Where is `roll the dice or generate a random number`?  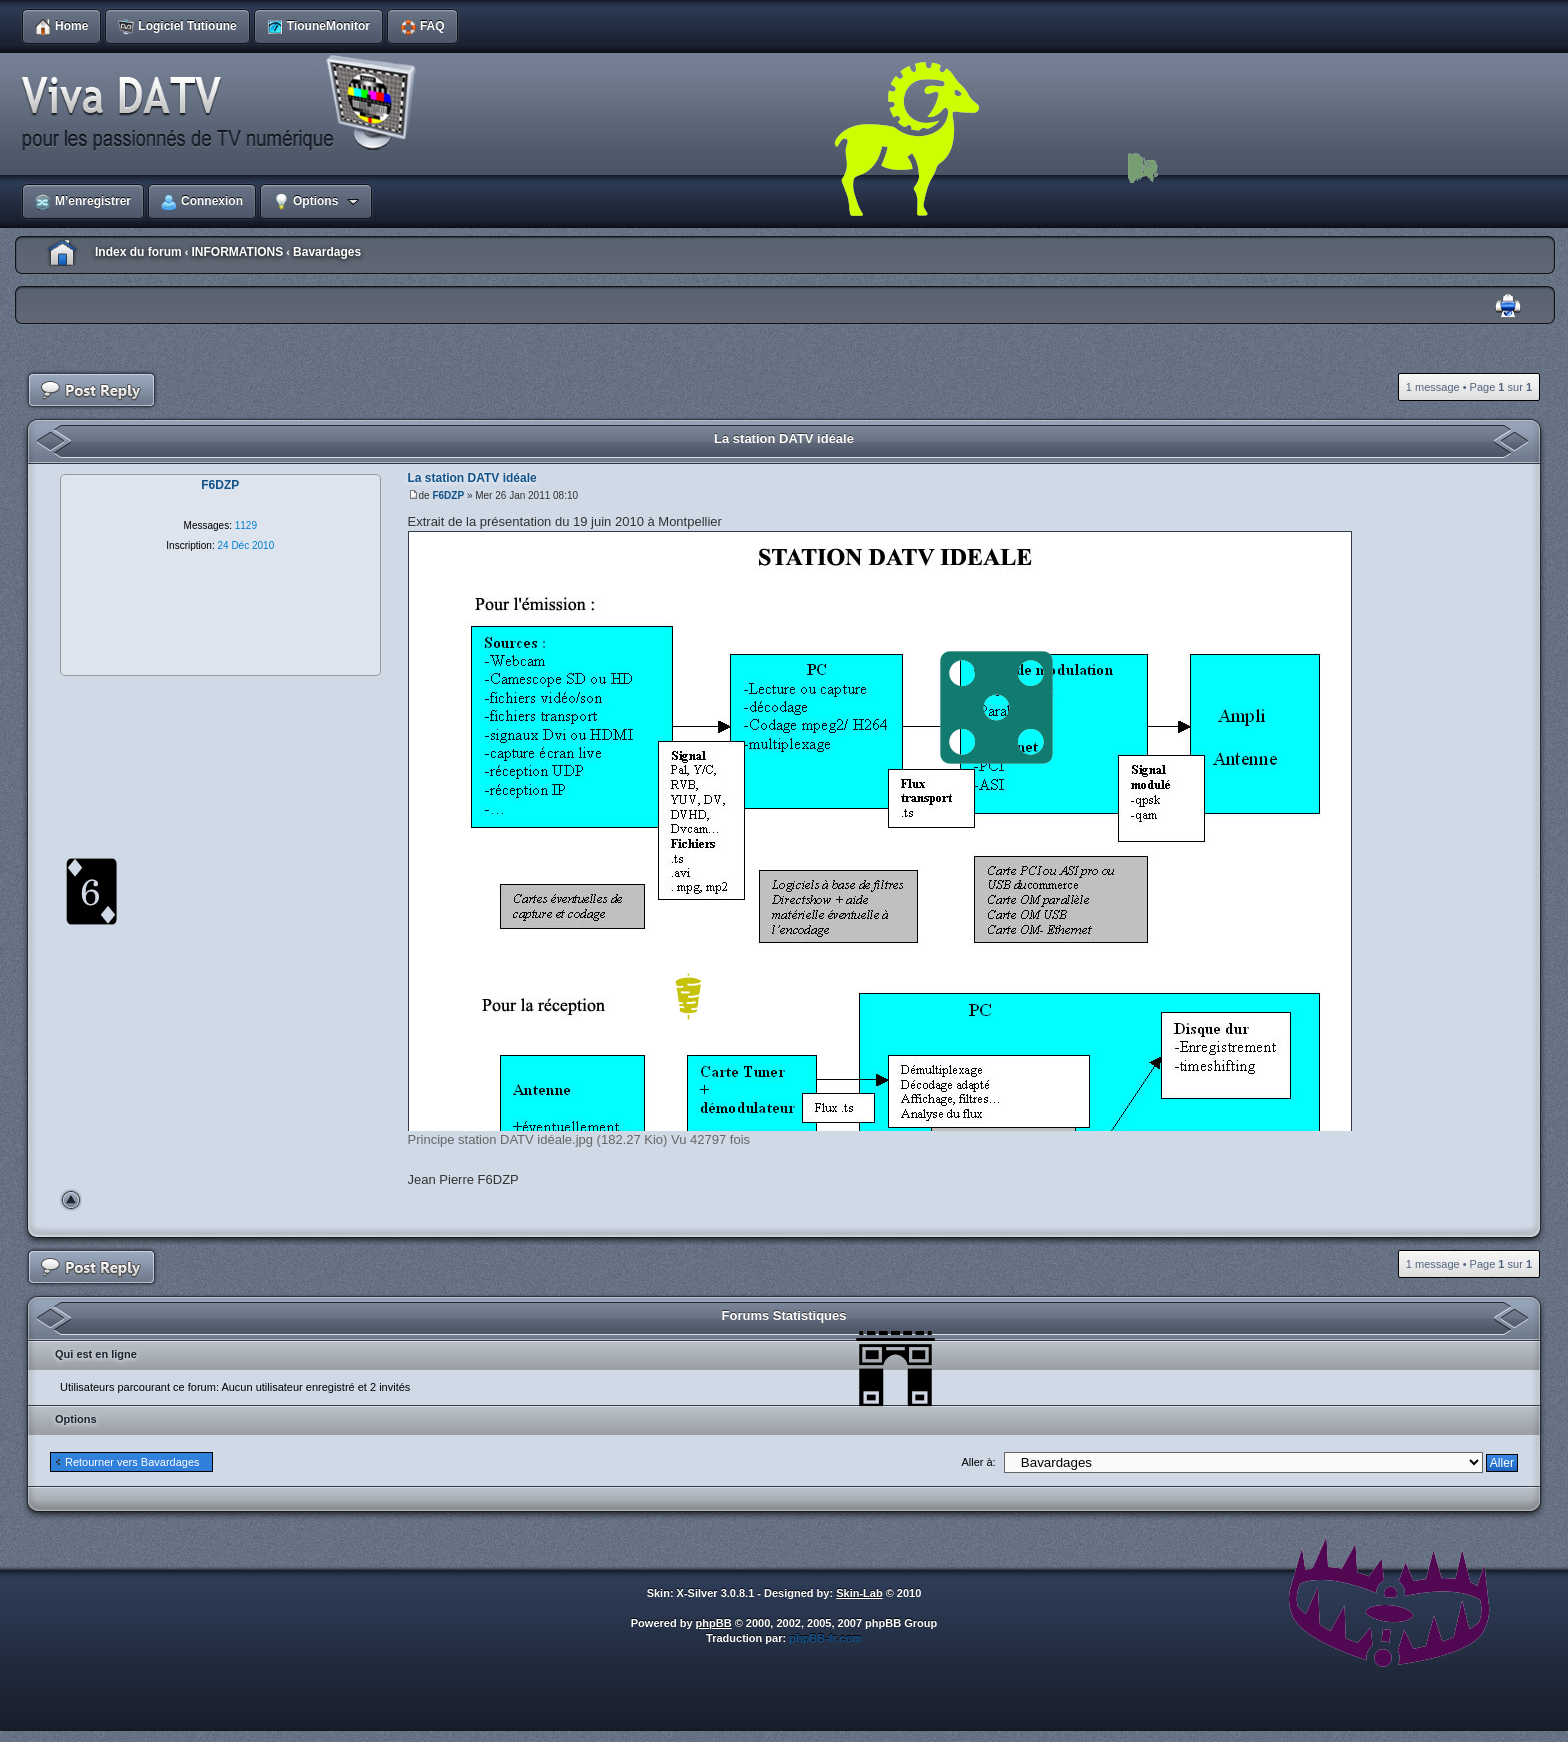 roll the dice or generate a random number is located at coordinates (996, 707).